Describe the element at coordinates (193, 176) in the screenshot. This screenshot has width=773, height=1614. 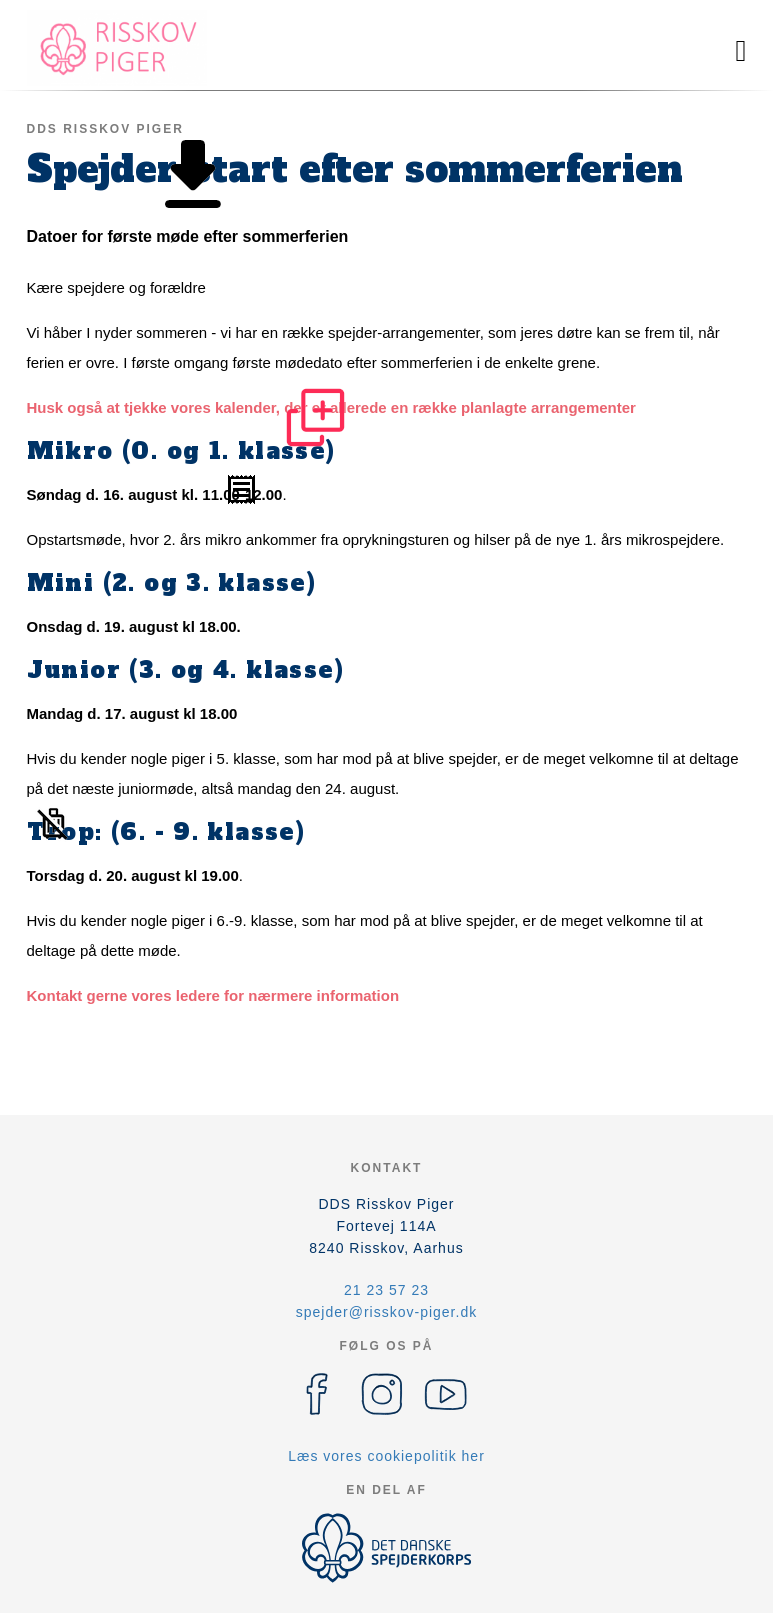
I see `download a file or content` at that location.